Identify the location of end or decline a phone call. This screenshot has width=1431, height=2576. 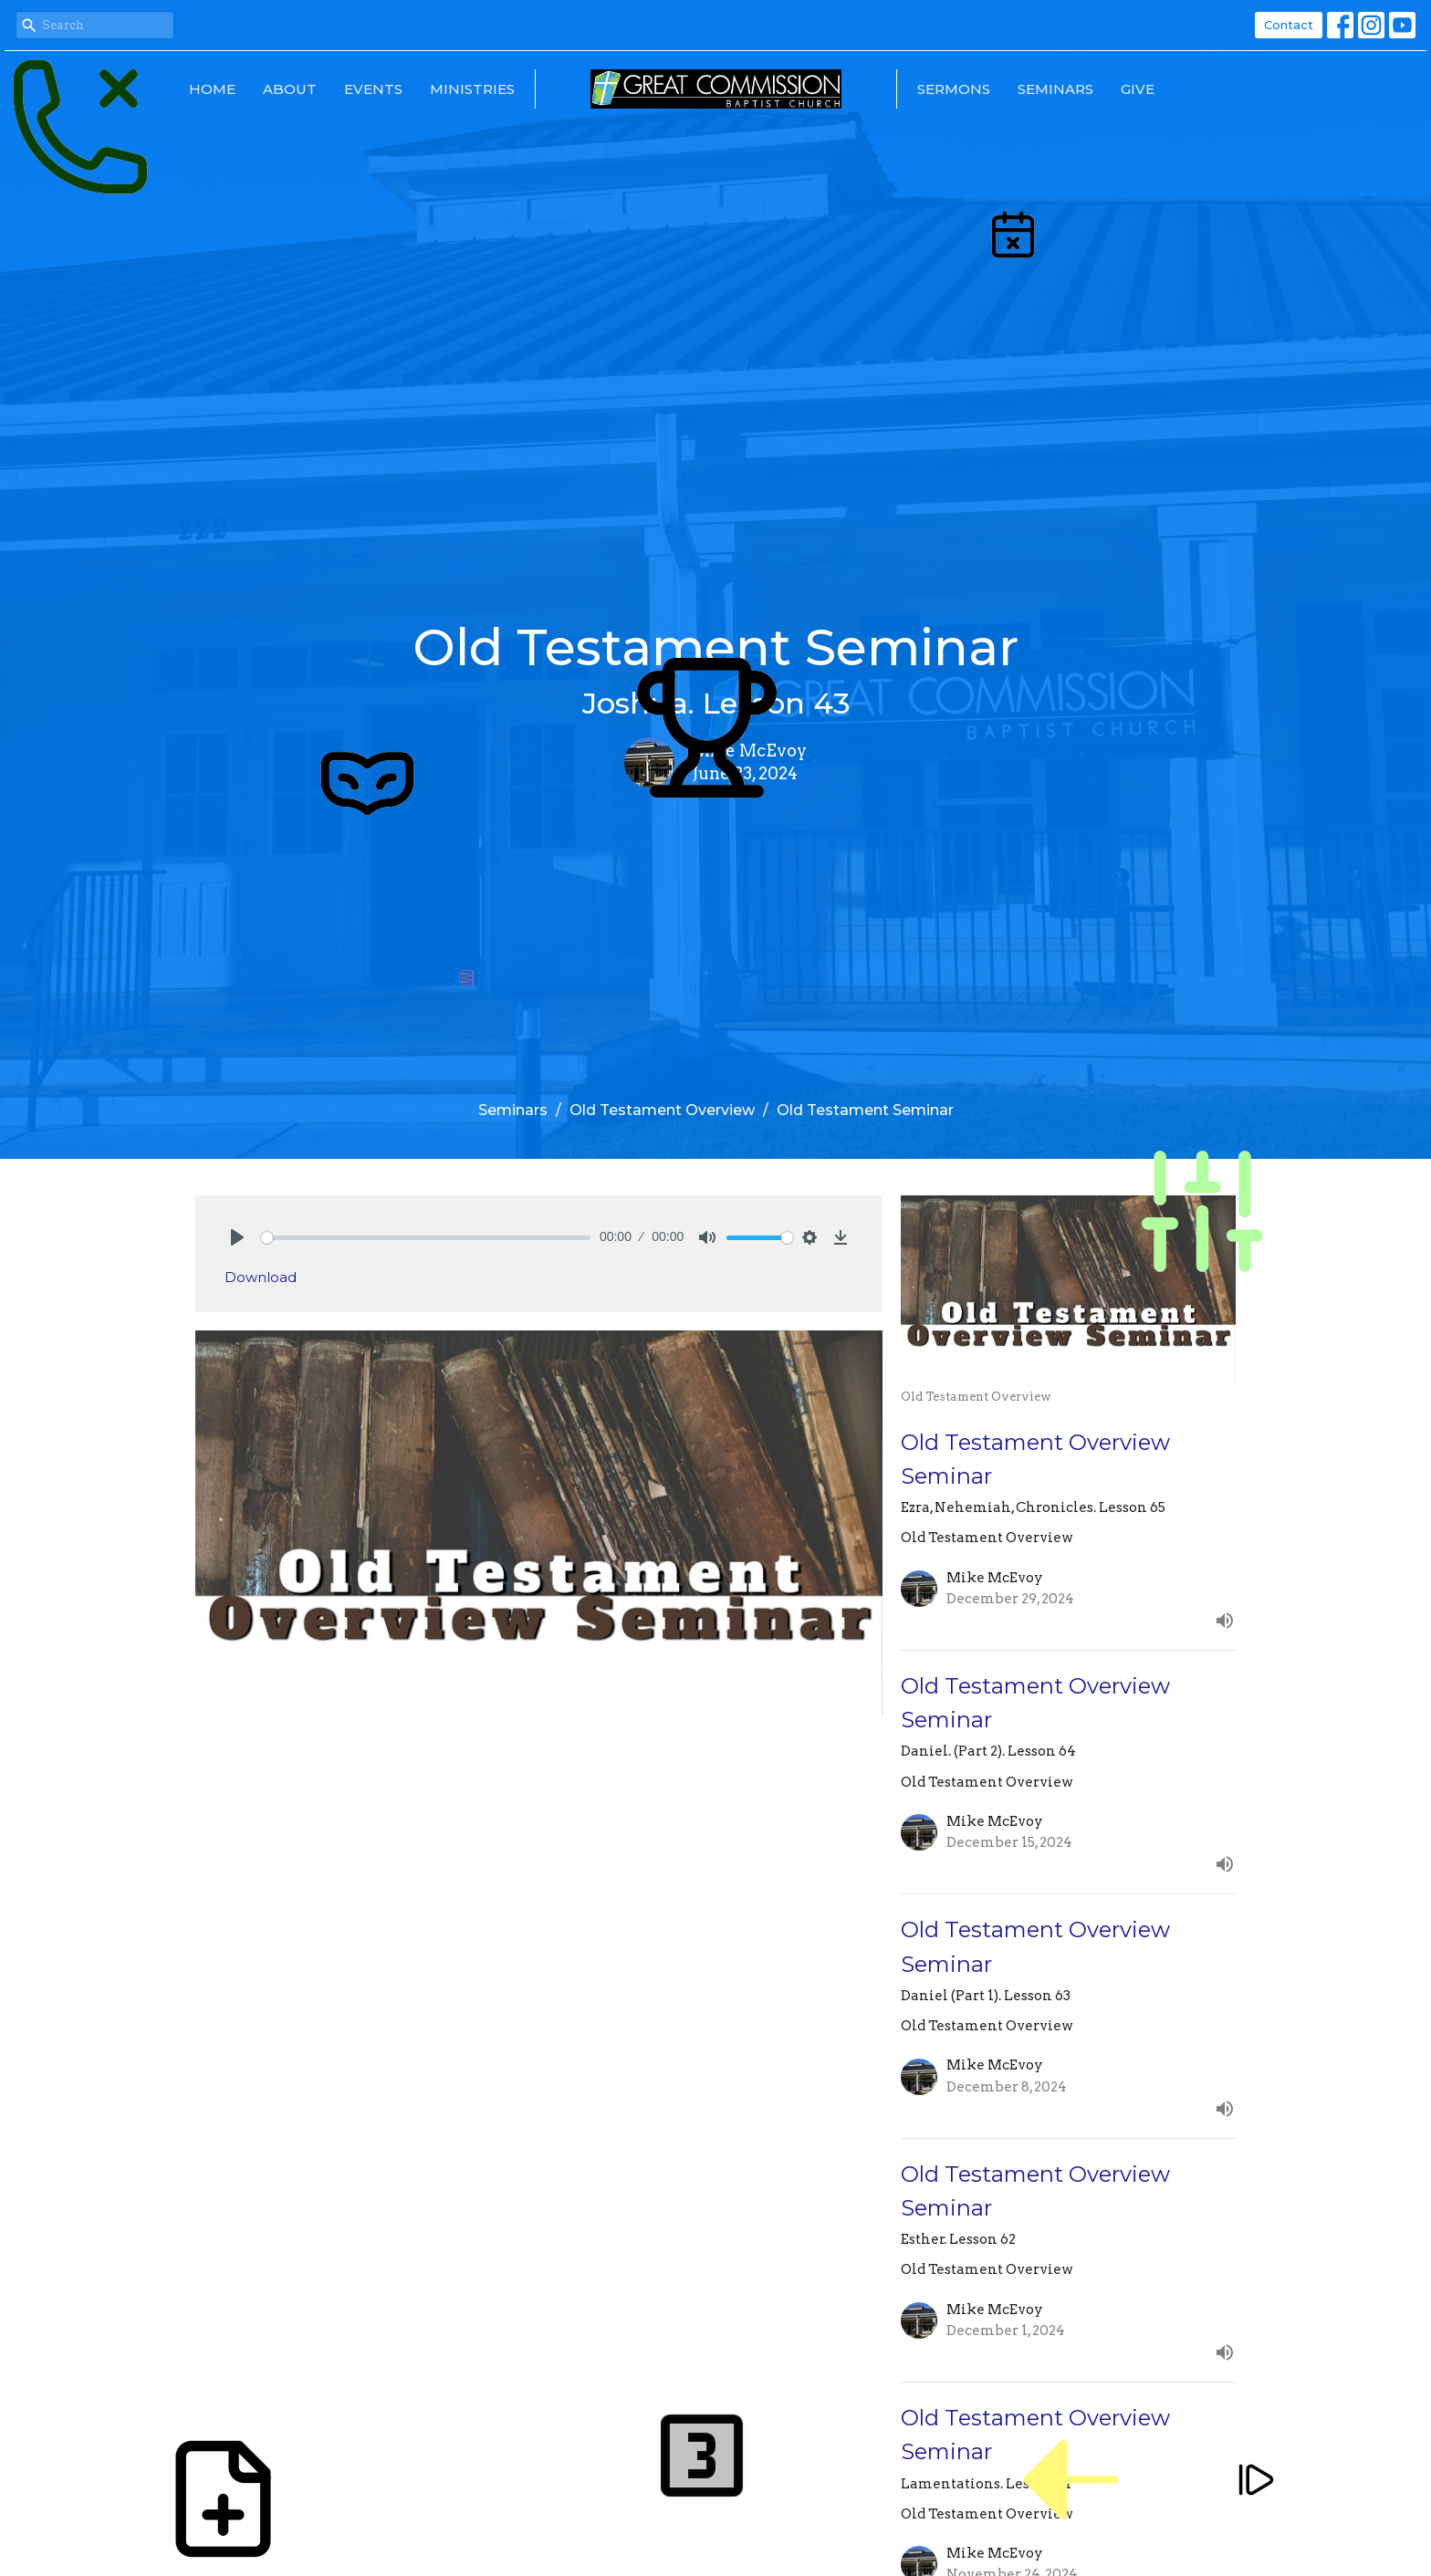
(80, 127).